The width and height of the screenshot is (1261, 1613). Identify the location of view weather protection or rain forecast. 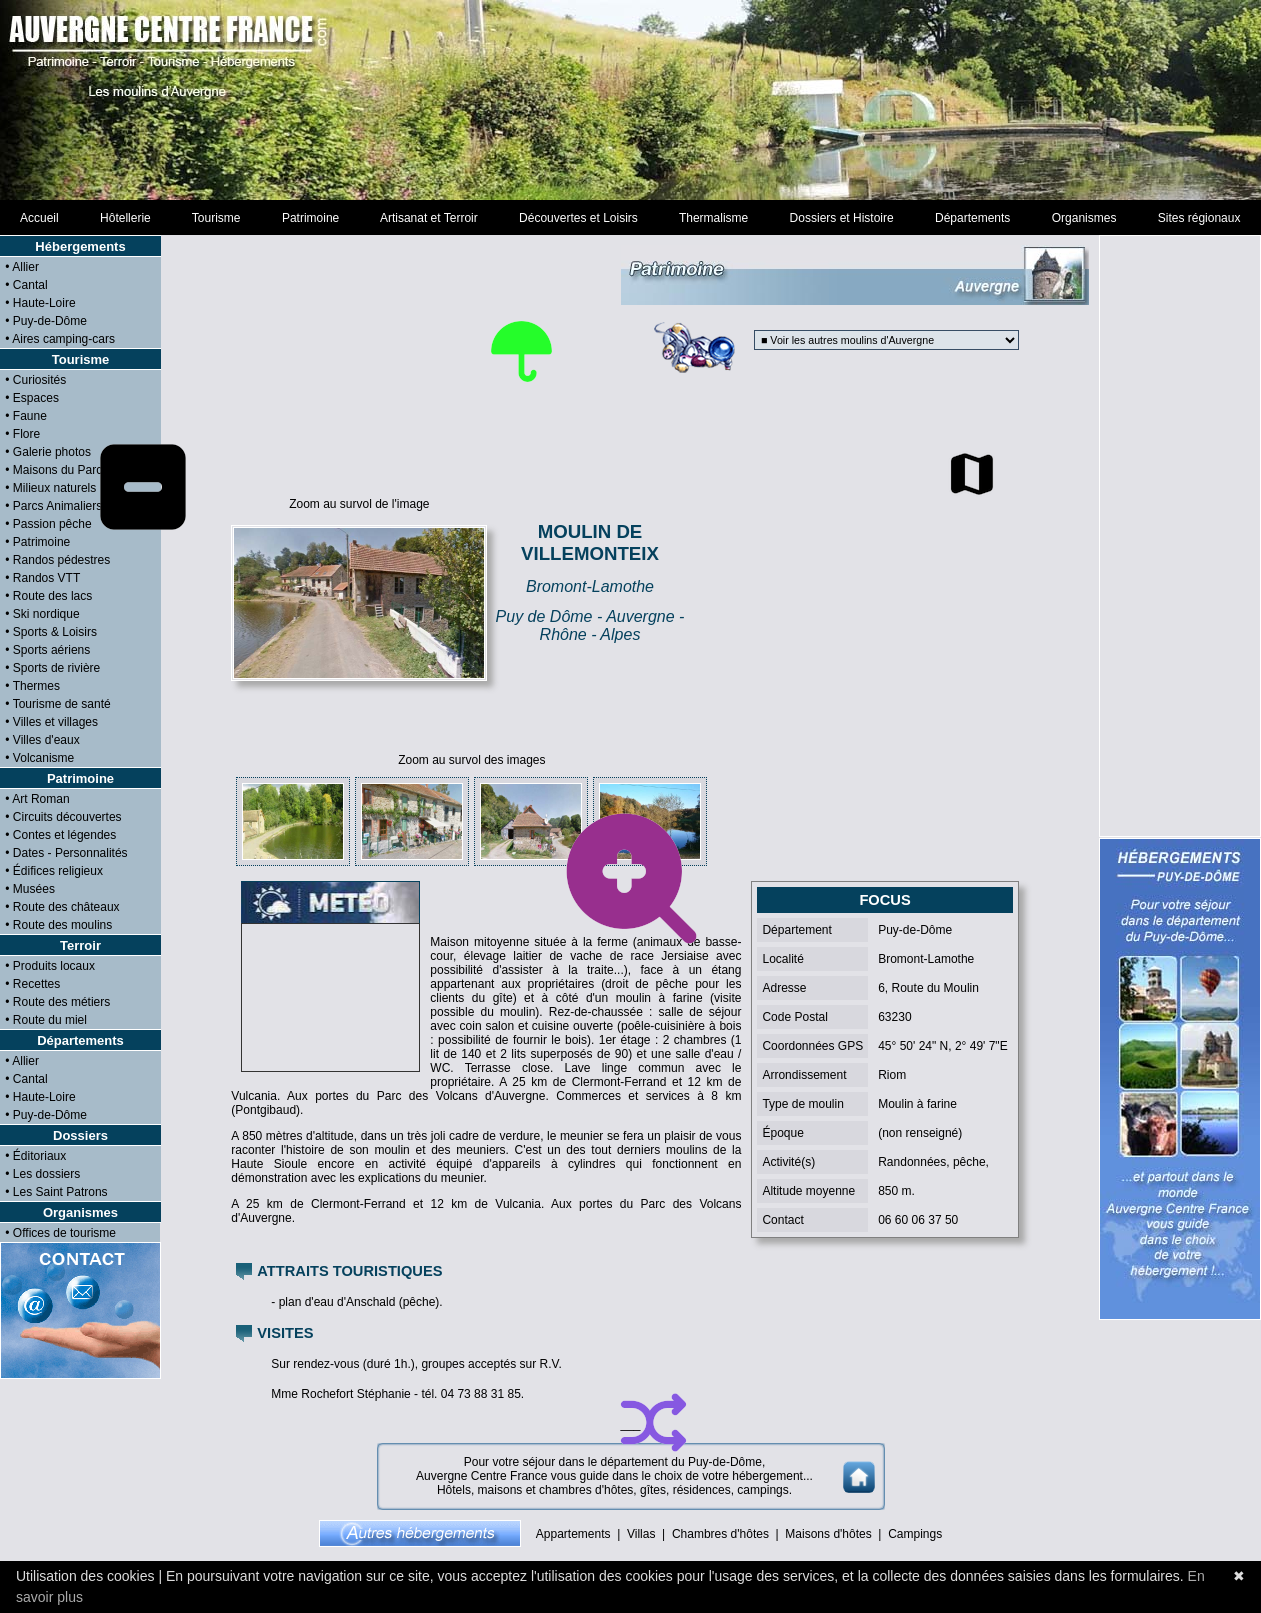
(521, 351).